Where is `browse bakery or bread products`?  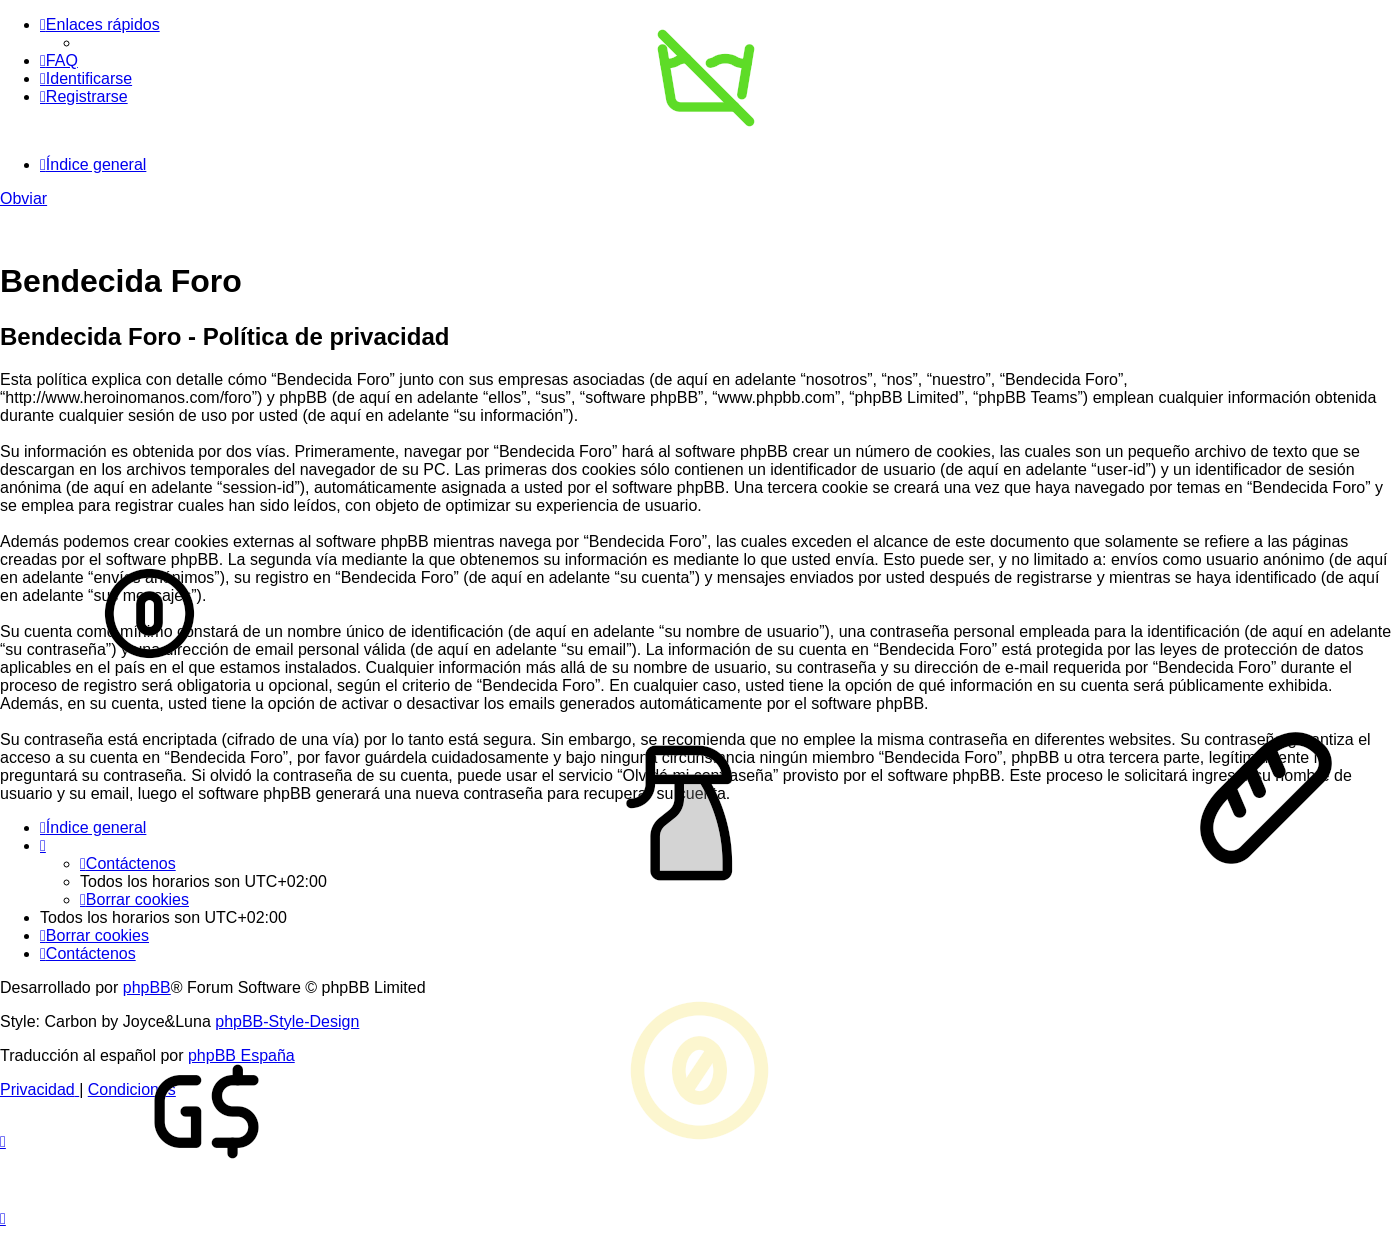 browse bakery or bread products is located at coordinates (1266, 798).